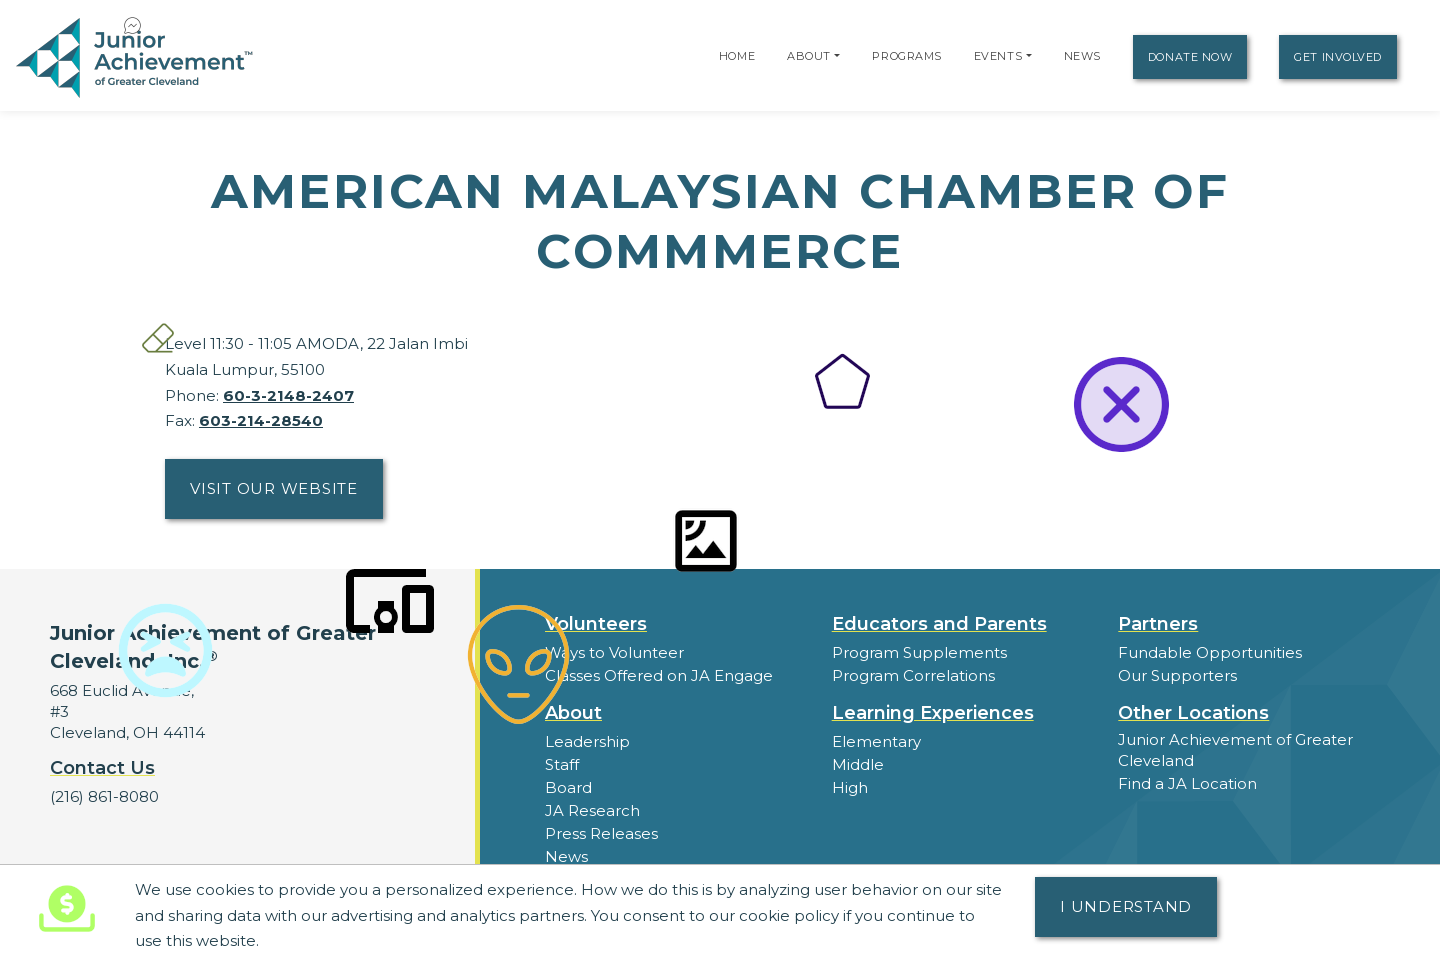 The width and height of the screenshot is (1440, 959). Describe the element at coordinates (158, 338) in the screenshot. I see `erase or clear content` at that location.